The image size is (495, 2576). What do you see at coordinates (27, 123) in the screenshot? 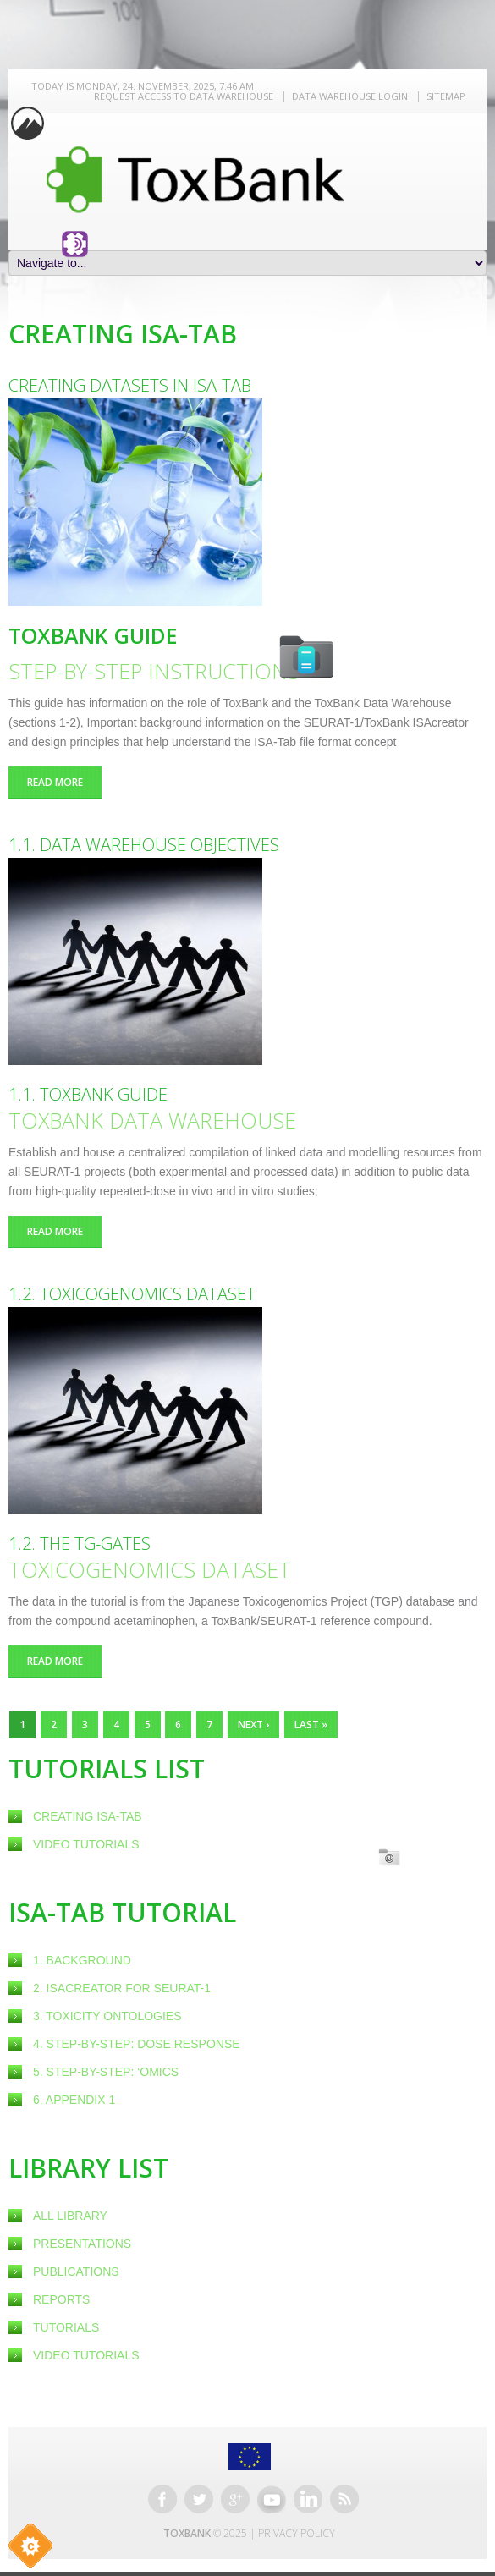
I see `launch cinnamon desktop environment` at bounding box center [27, 123].